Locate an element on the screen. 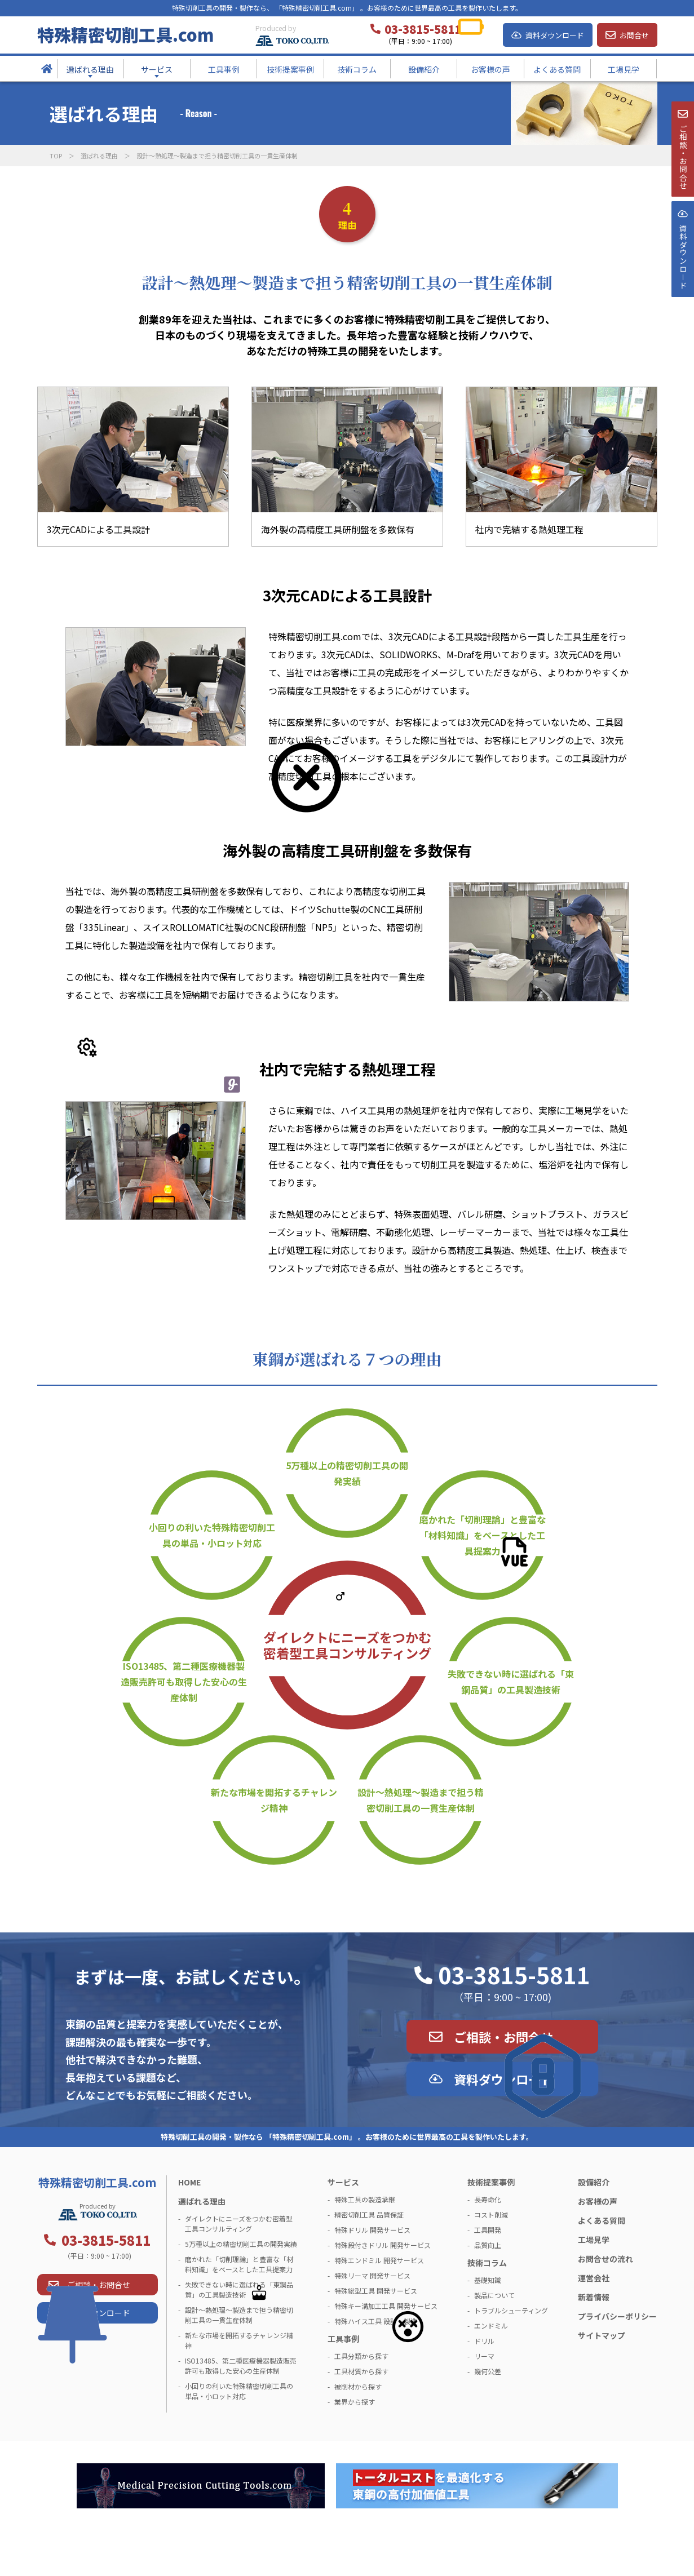 The height and width of the screenshot is (2576, 694). vue.js file type indicator is located at coordinates (514, 1551).